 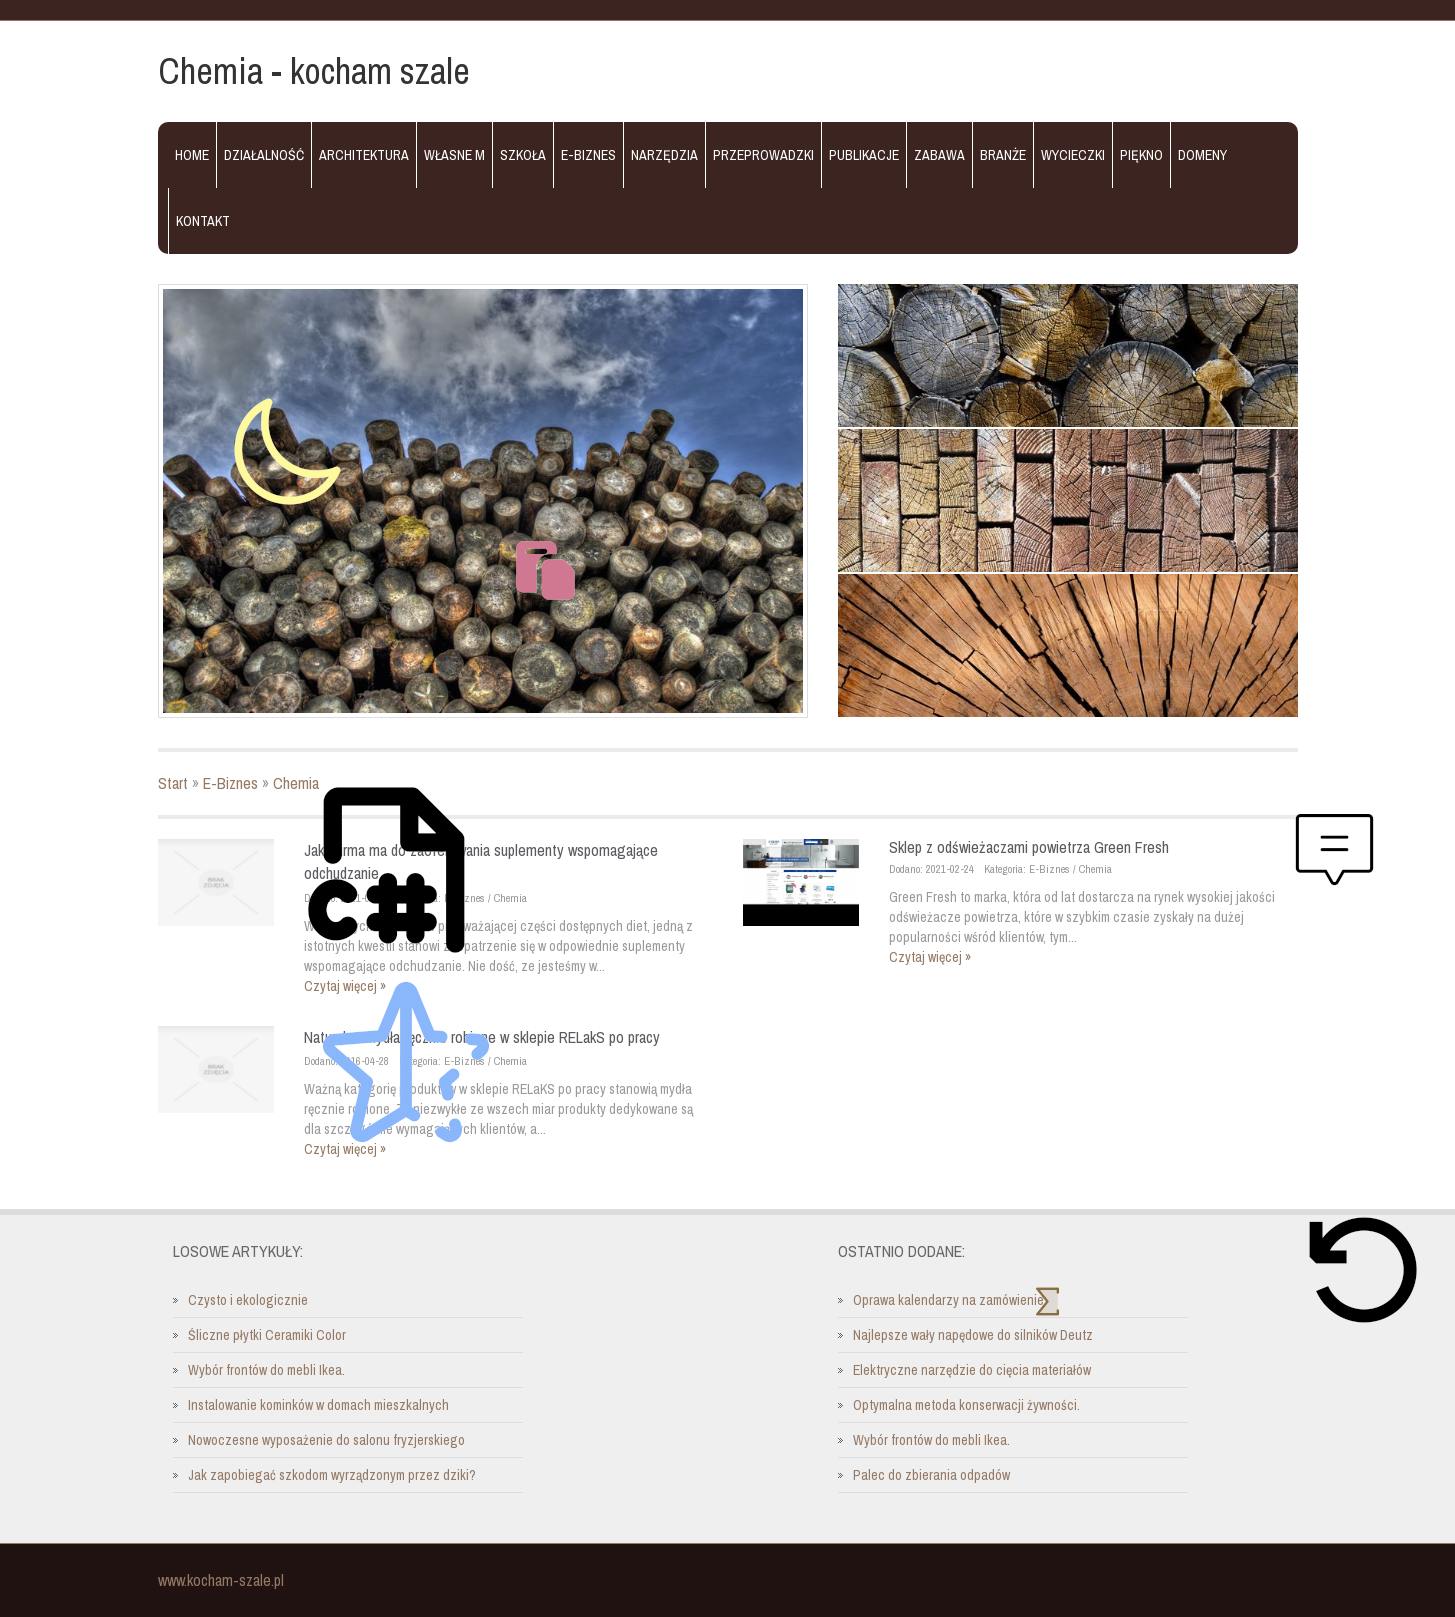 What do you see at coordinates (545, 570) in the screenshot?
I see `paste copied content from clipboard` at bounding box center [545, 570].